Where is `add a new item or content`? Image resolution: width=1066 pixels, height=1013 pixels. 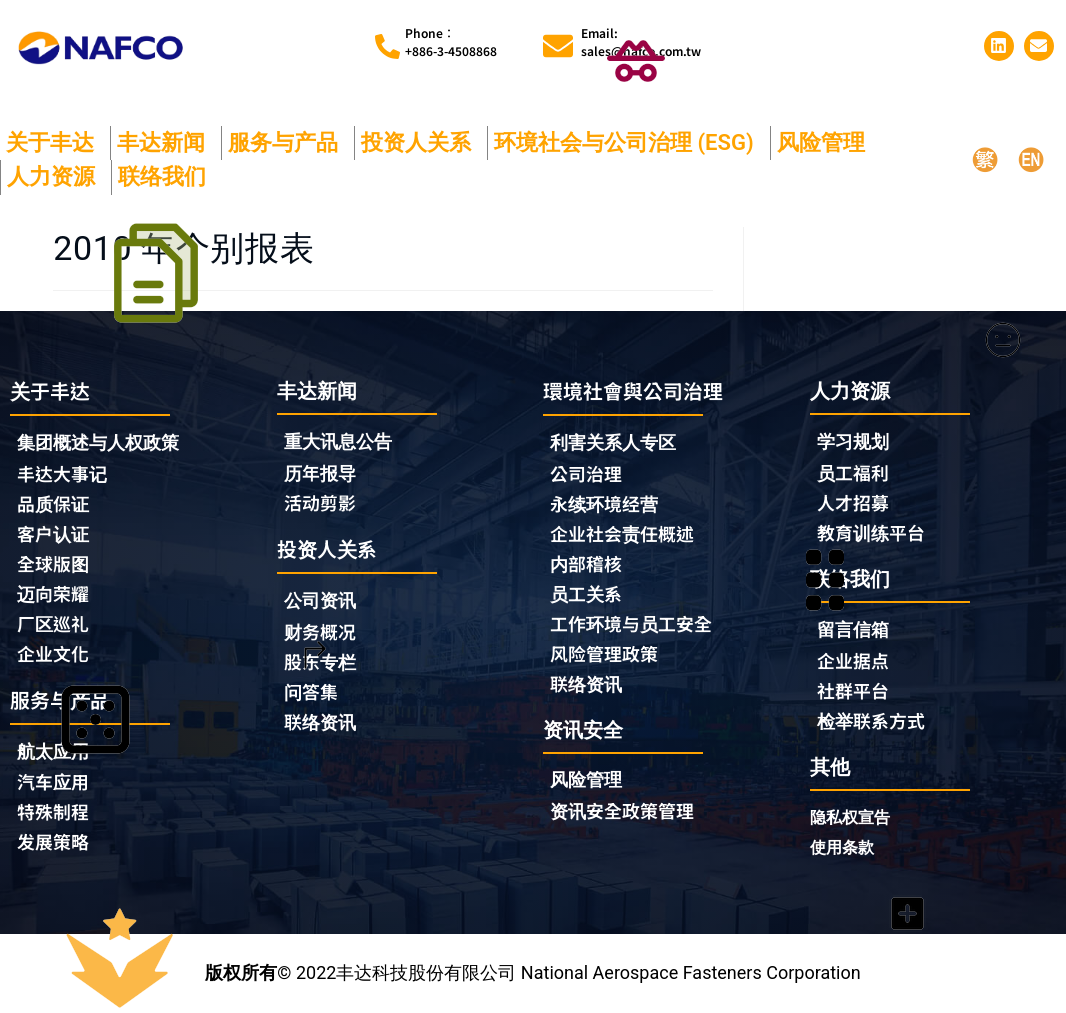 add a new item or content is located at coordinates (907, 913).